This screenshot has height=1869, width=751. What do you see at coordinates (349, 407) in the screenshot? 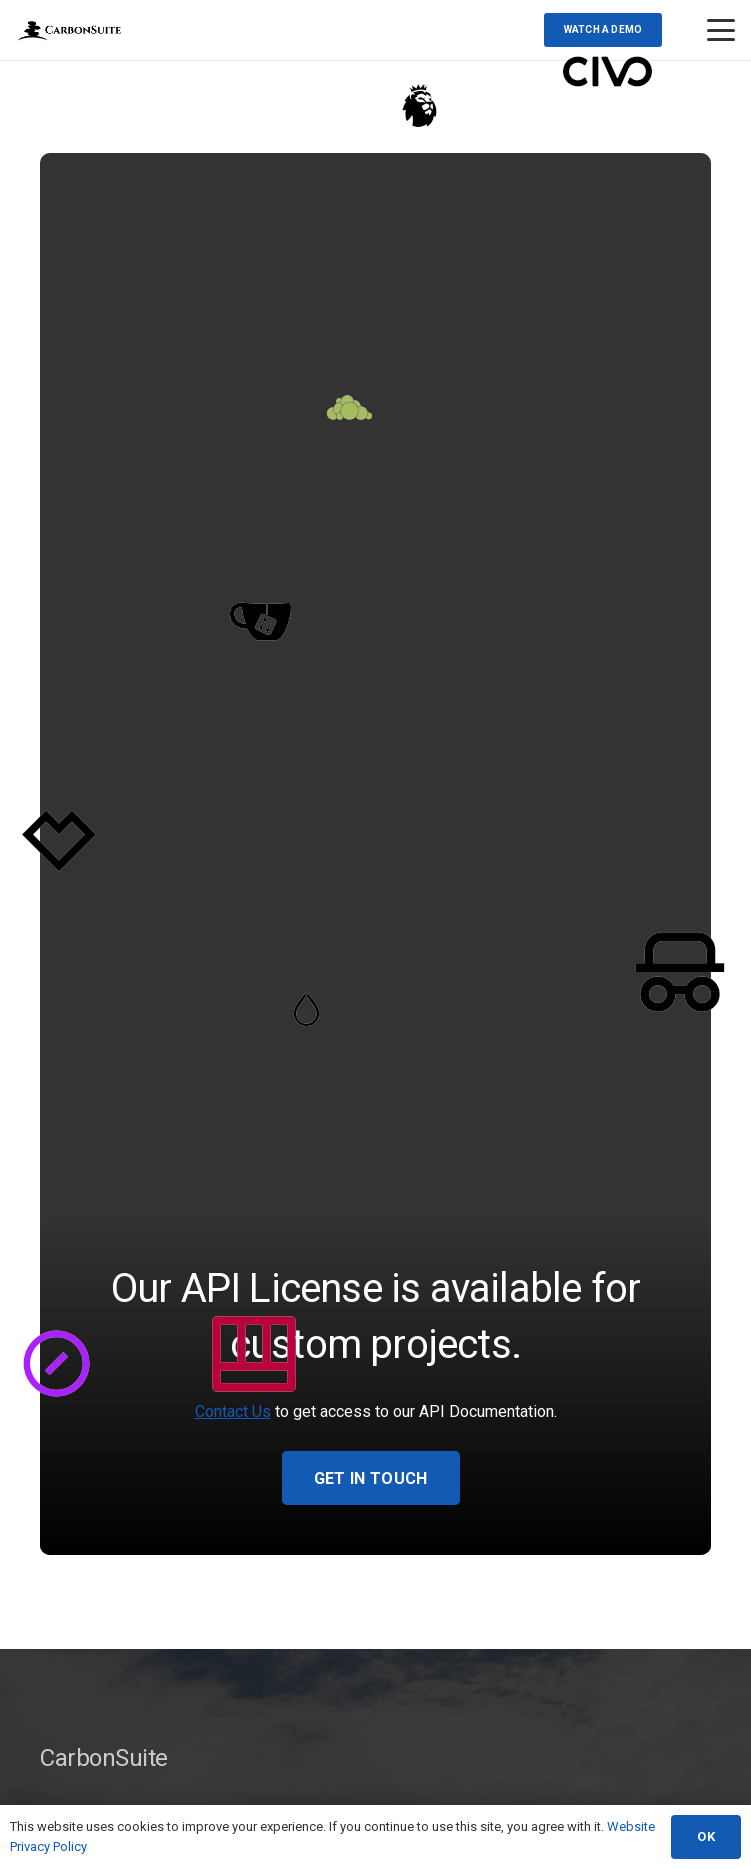
I see `open owncloud file storage app` at bounding box center [349, 407].